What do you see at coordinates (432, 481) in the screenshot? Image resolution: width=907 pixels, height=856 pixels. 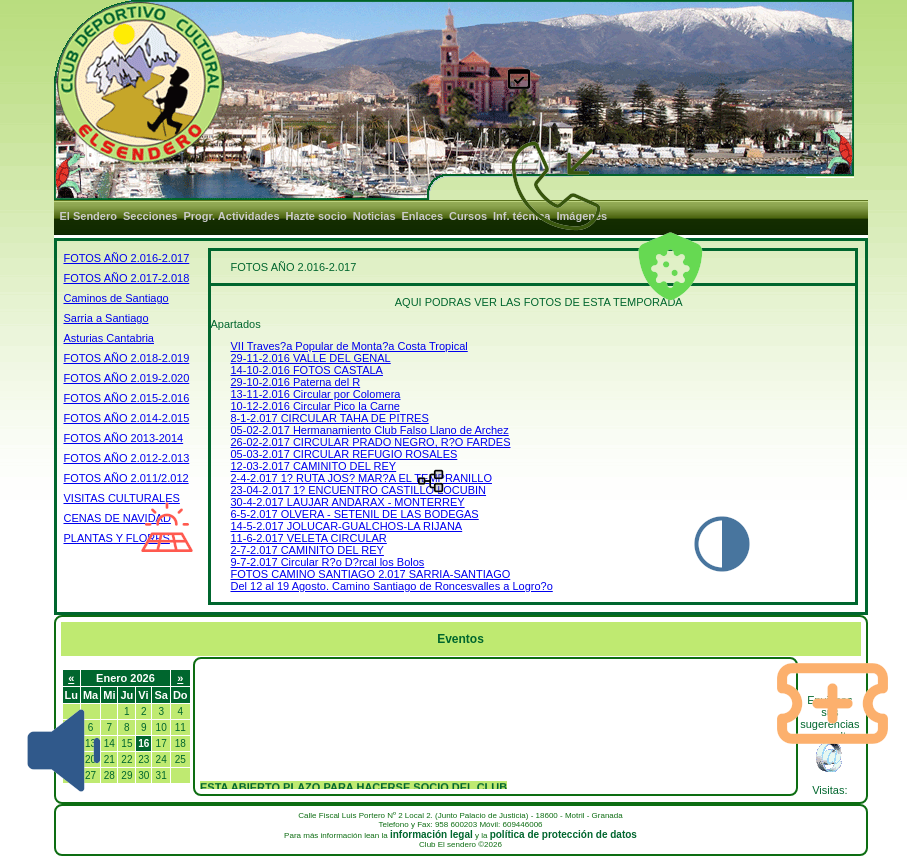 I see `view hierarchical structure or organization` at bounding box center [432, 481].